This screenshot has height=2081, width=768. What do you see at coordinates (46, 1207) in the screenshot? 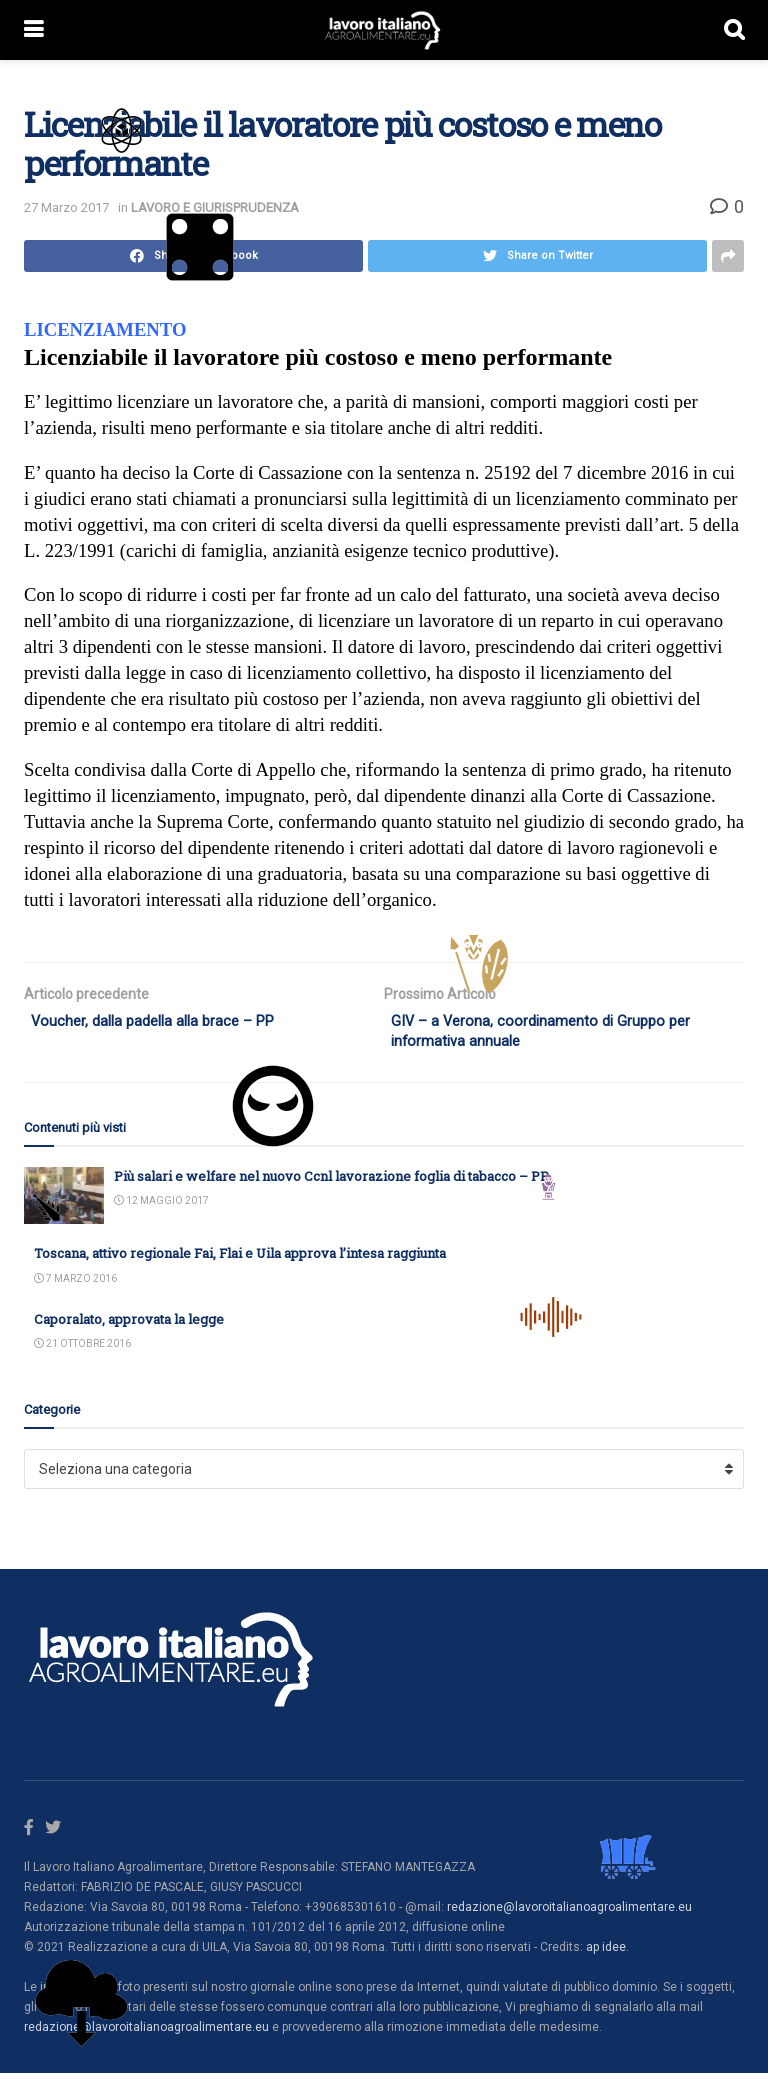
I see `activate beam or energy attack` at bounding box center [46, 1207].